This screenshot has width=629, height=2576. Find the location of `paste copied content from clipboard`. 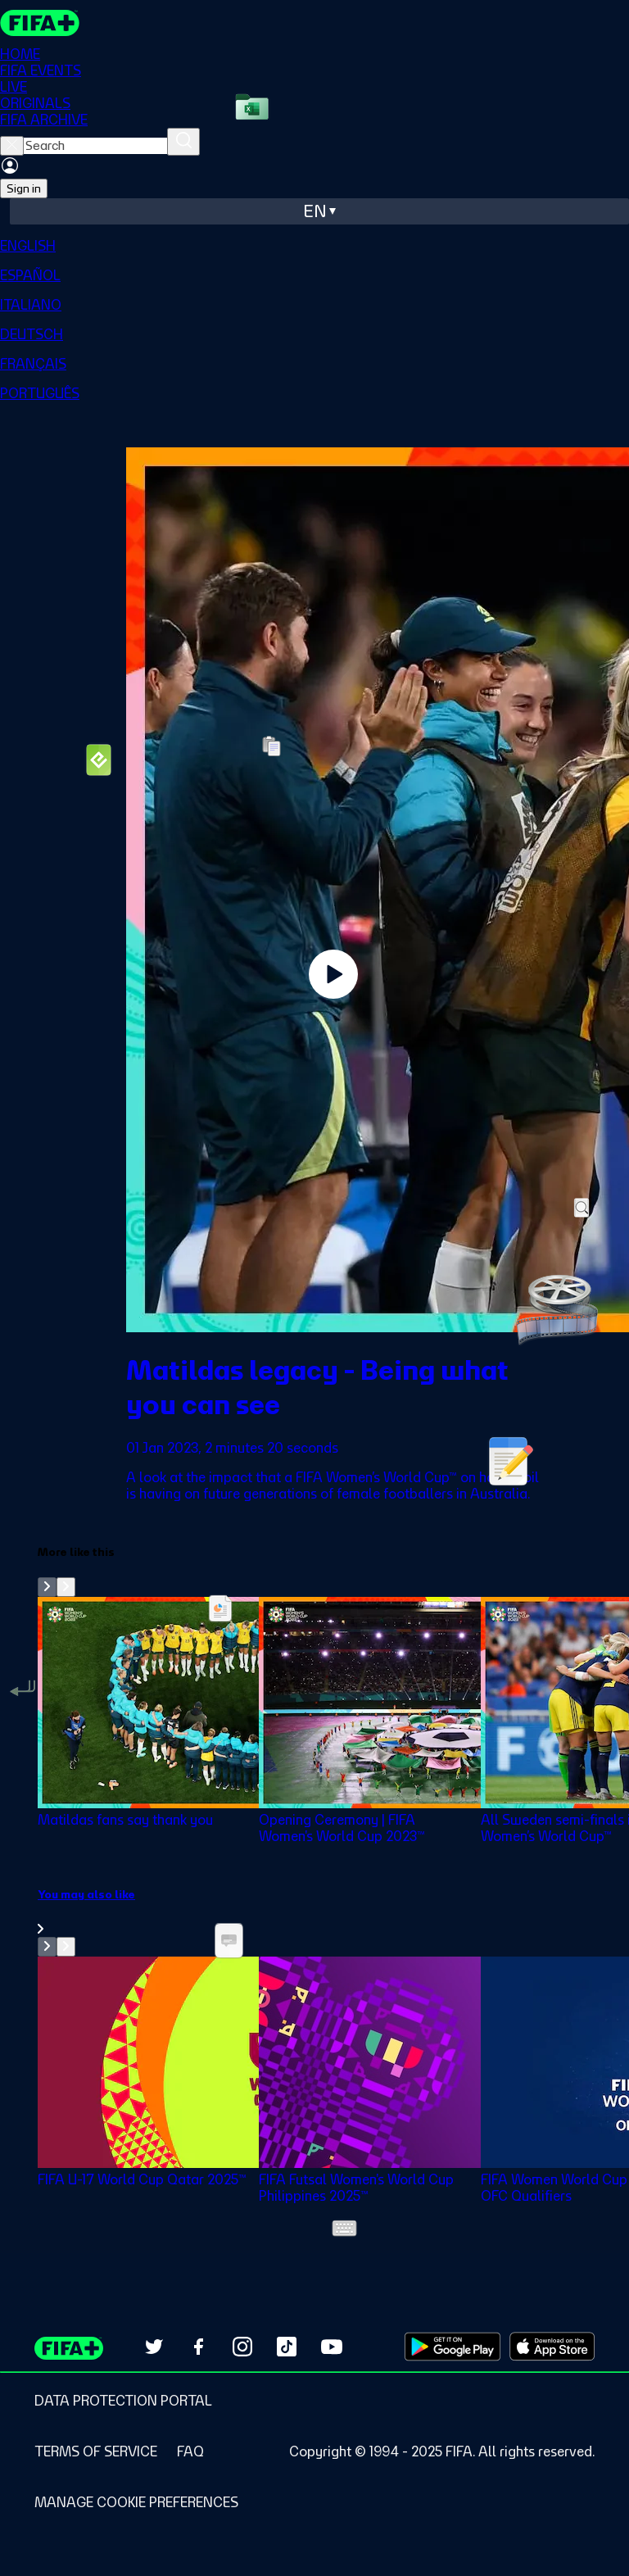

paste copied content from clipboard is located at coordinates (271, 746).